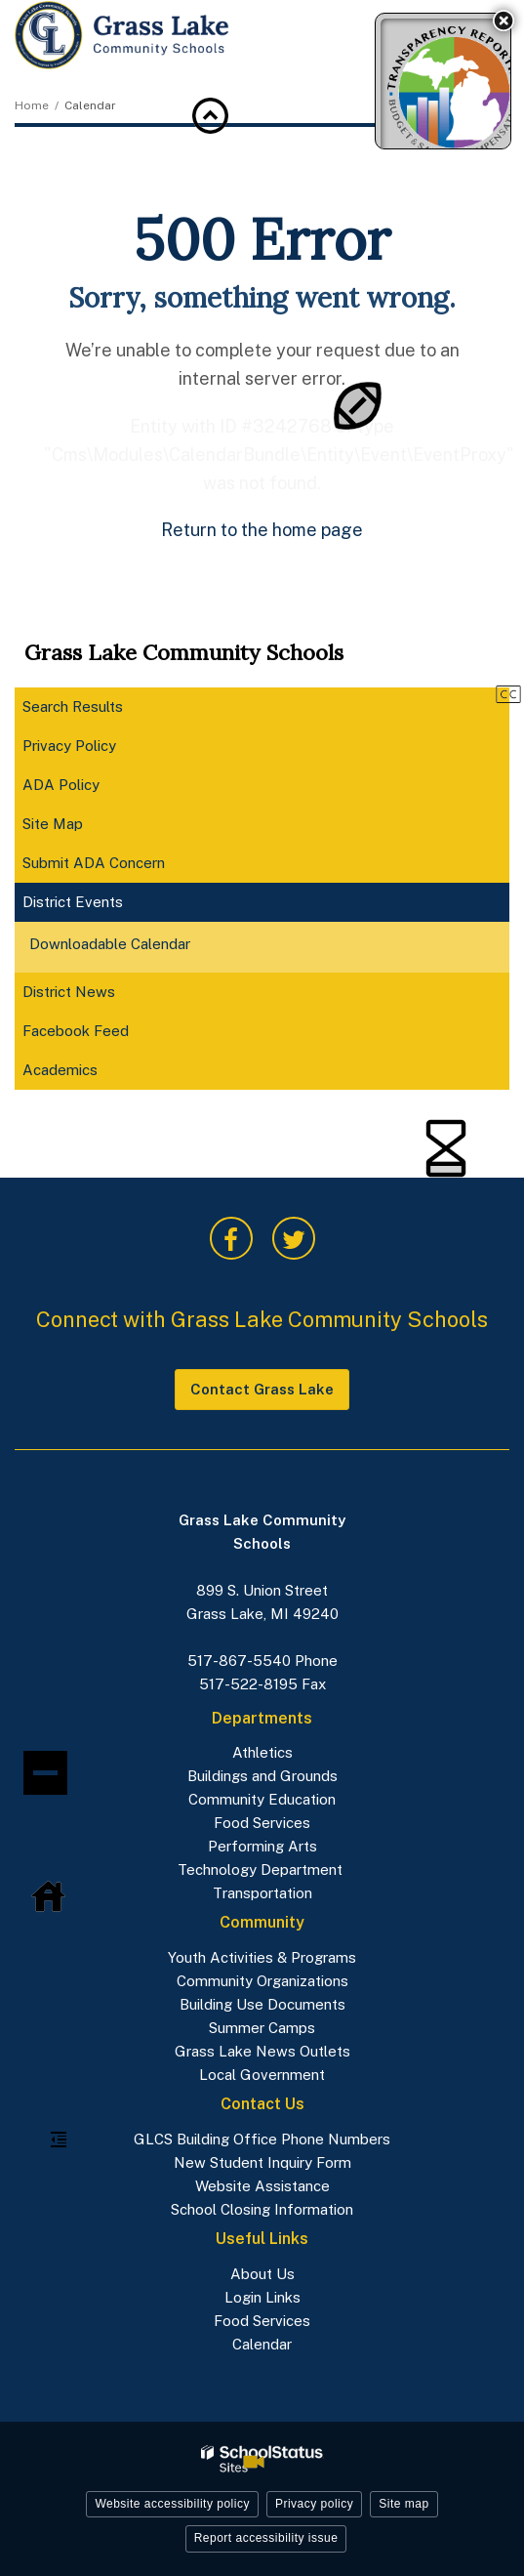 The width and height of the screenshot is (524, 2576). I want to click on indicates partial selection in a group of items, so click(45, 1772).